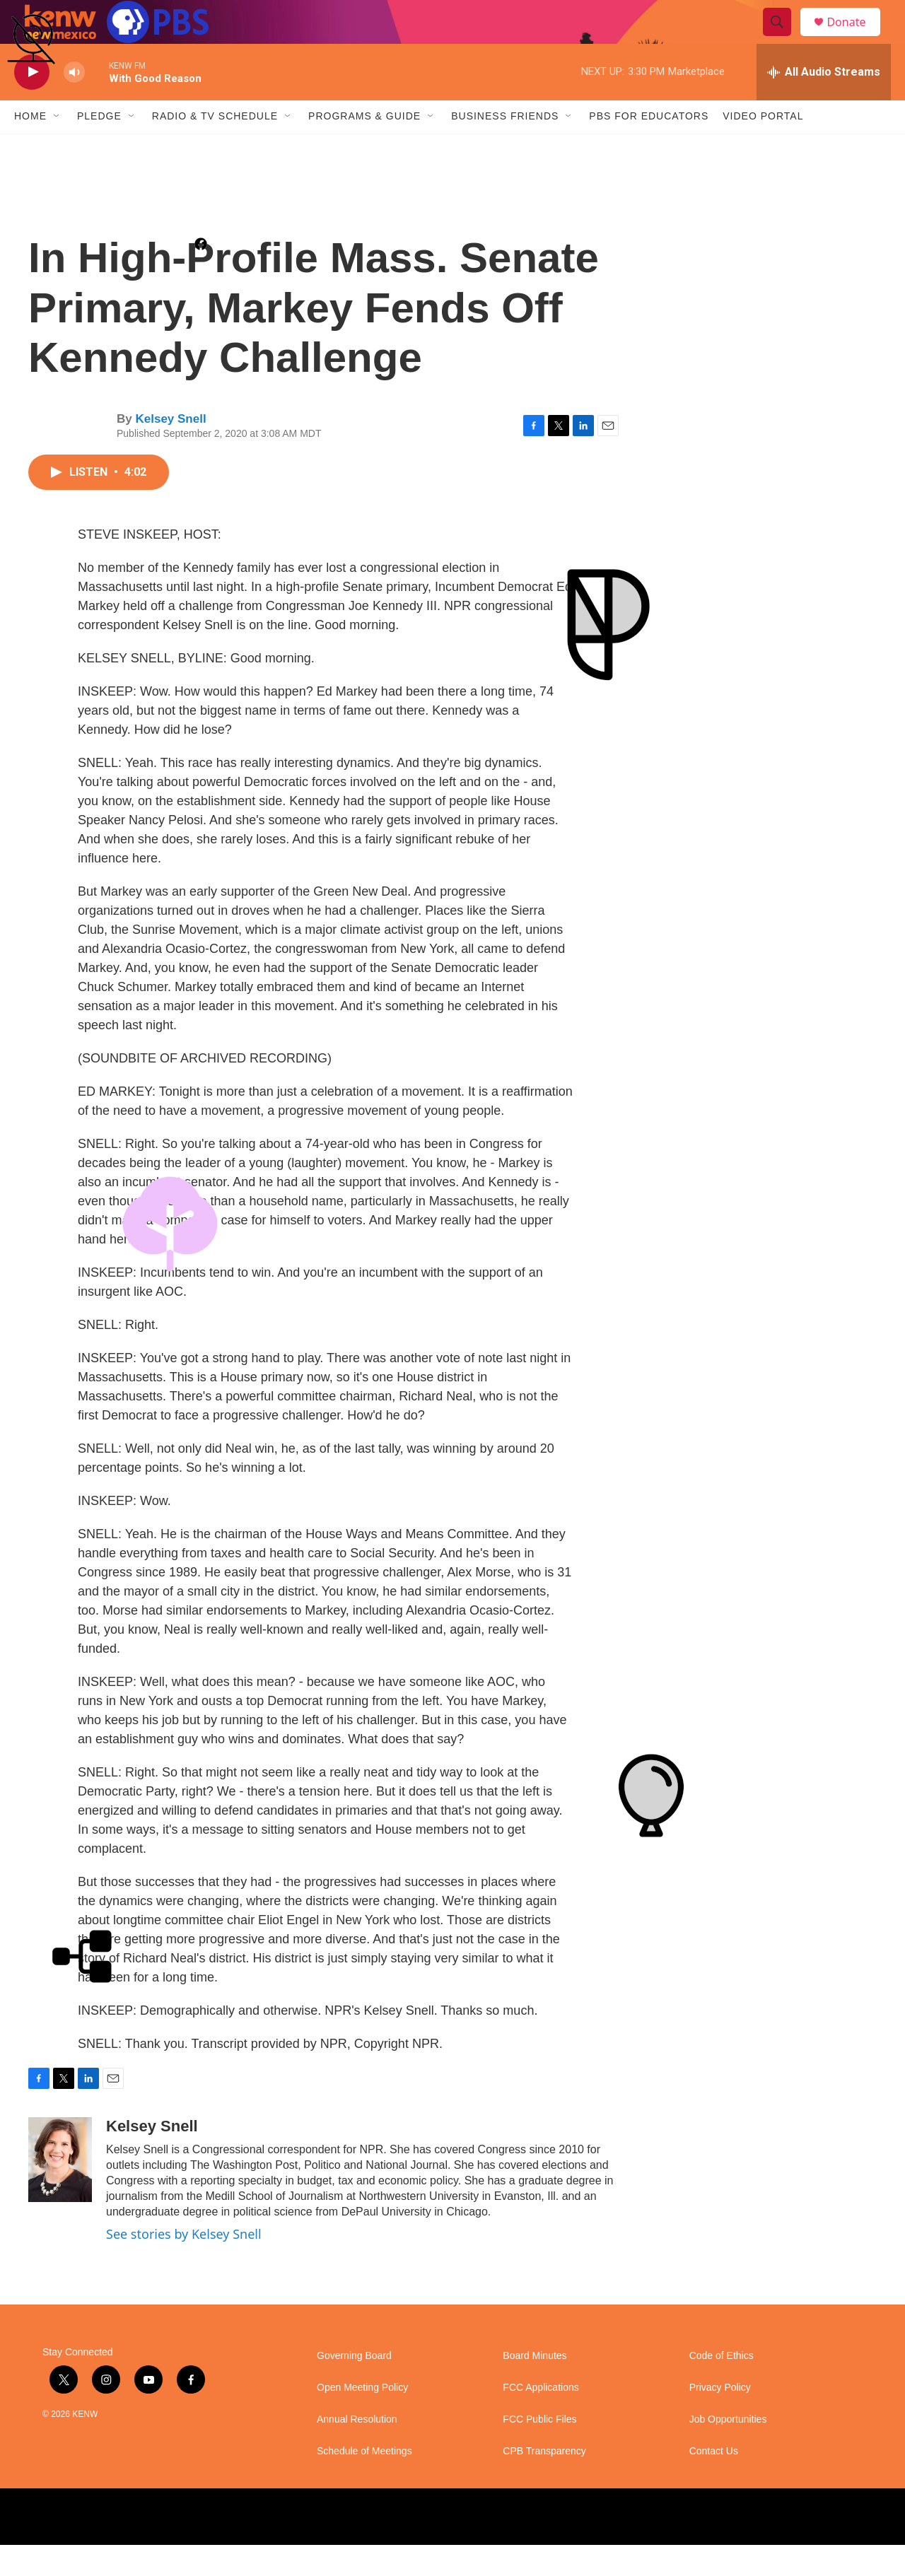  I want to click on view hierarchical organization or folder structure, so click(85, 1956).